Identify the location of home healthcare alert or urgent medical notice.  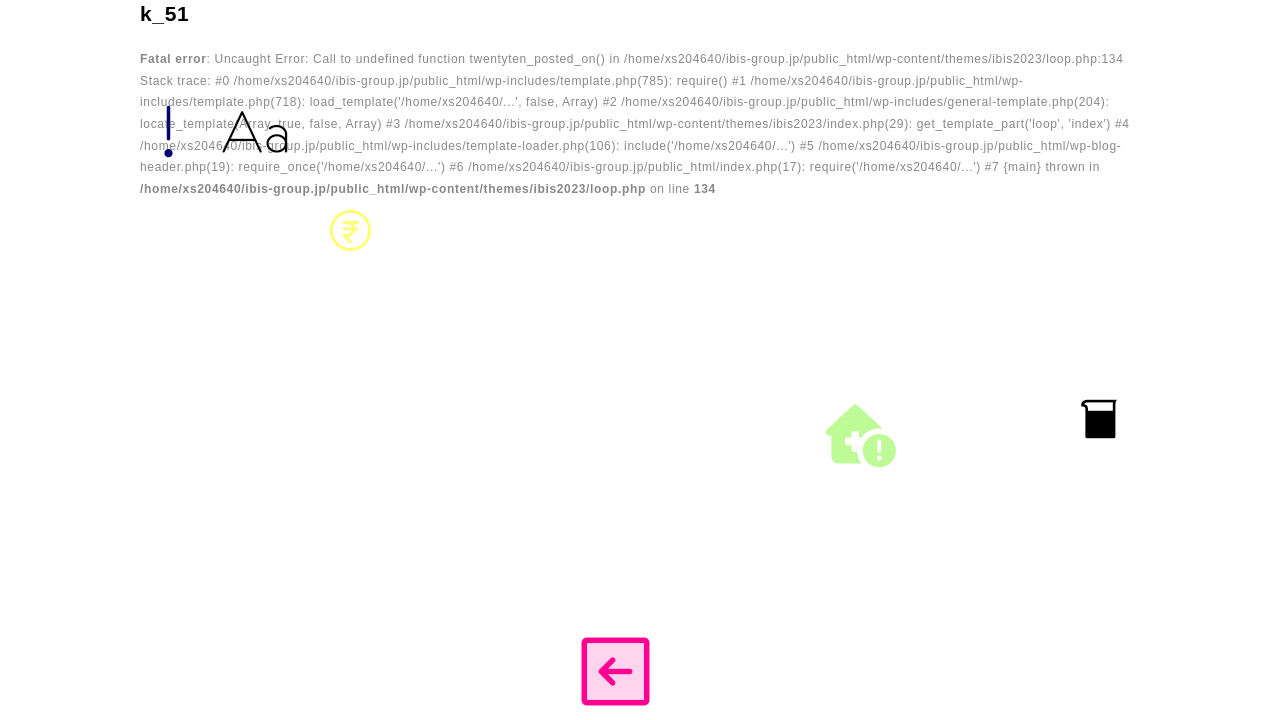
(859, 434).